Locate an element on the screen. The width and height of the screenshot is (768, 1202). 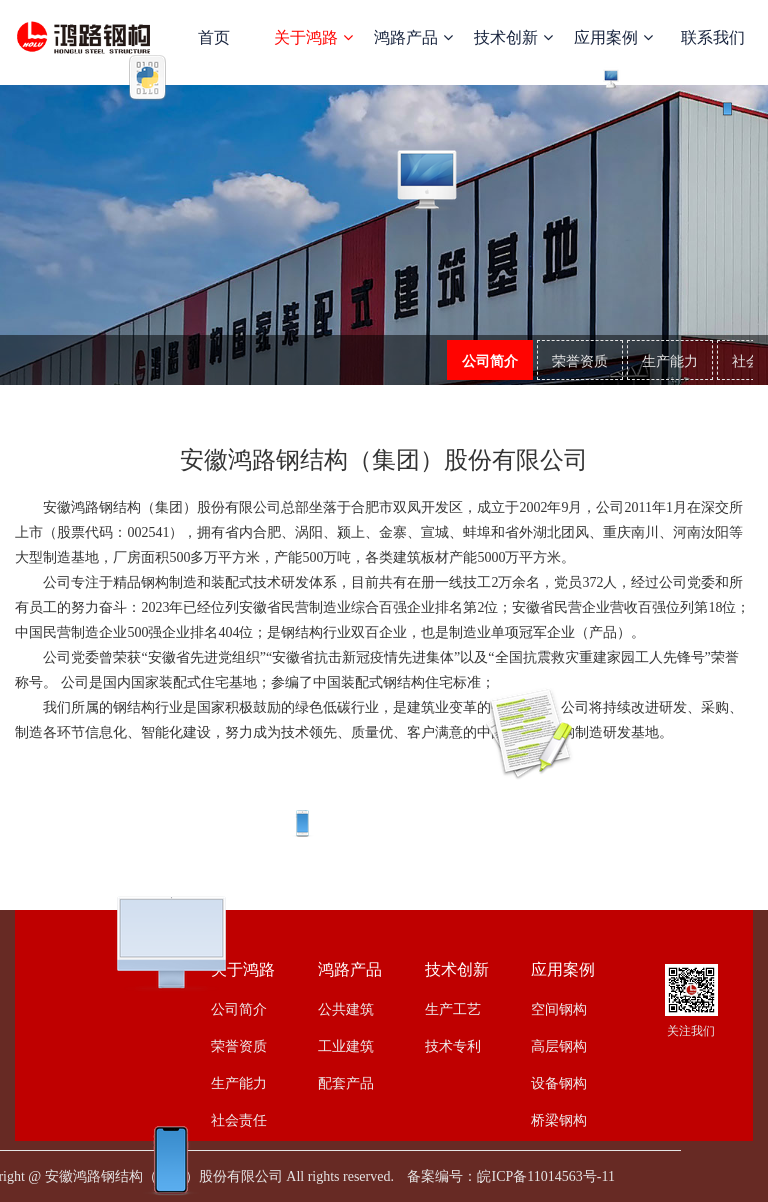
iPad Mini device icon is located at coordinates (727, 107).